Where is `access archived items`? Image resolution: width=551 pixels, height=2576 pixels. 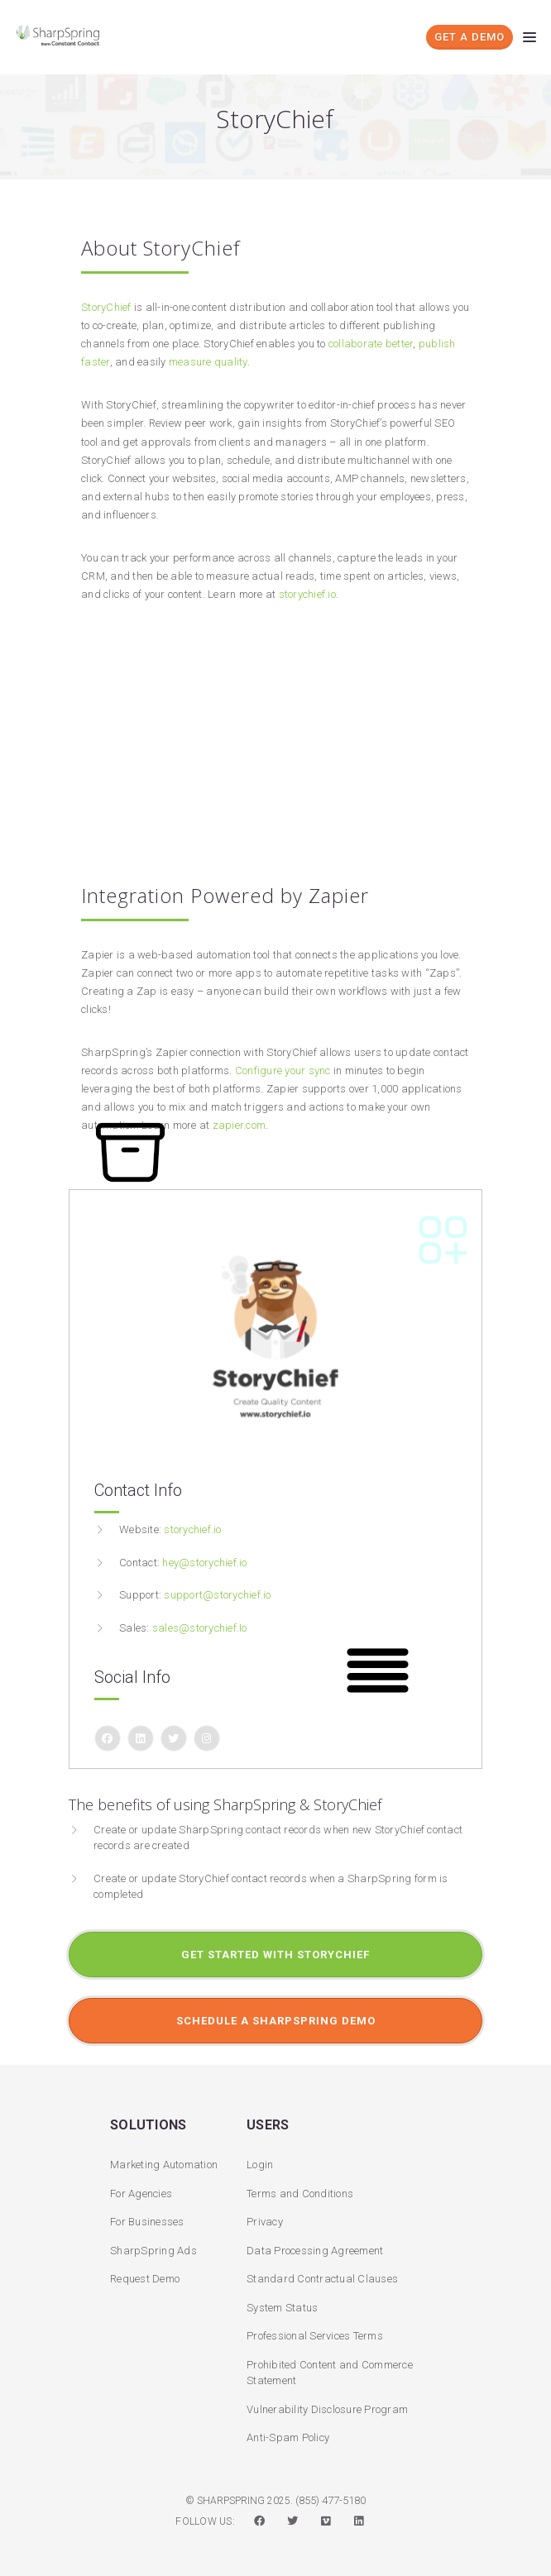
access archived items is located at coordinates (130, 1152).